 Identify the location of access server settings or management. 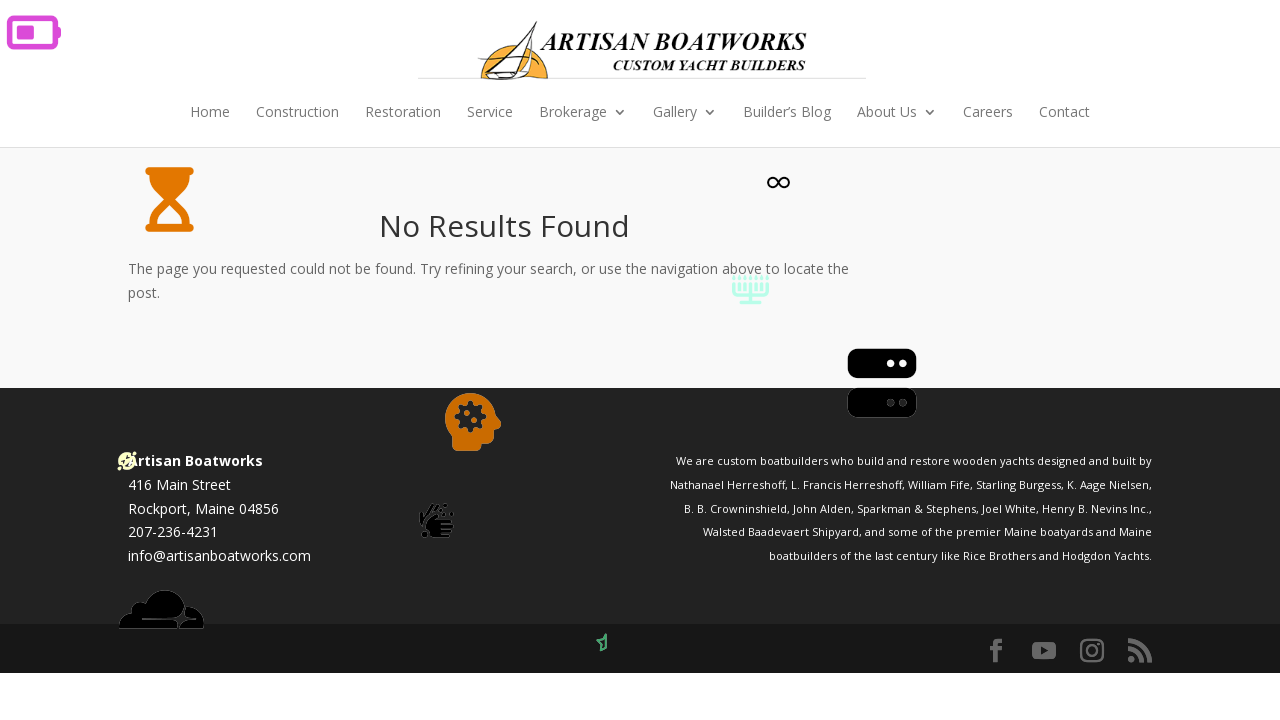
(882, 383).